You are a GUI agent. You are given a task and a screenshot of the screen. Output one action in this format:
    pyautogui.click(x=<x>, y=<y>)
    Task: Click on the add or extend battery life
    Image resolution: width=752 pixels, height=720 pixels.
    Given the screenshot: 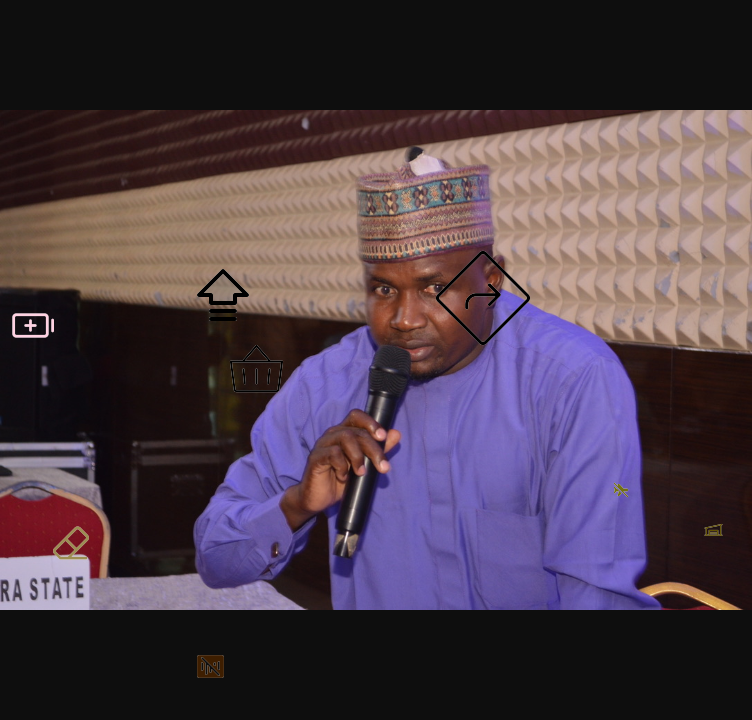 What is the action you would take?
    pyautogui.click(x=32, y=325)
    